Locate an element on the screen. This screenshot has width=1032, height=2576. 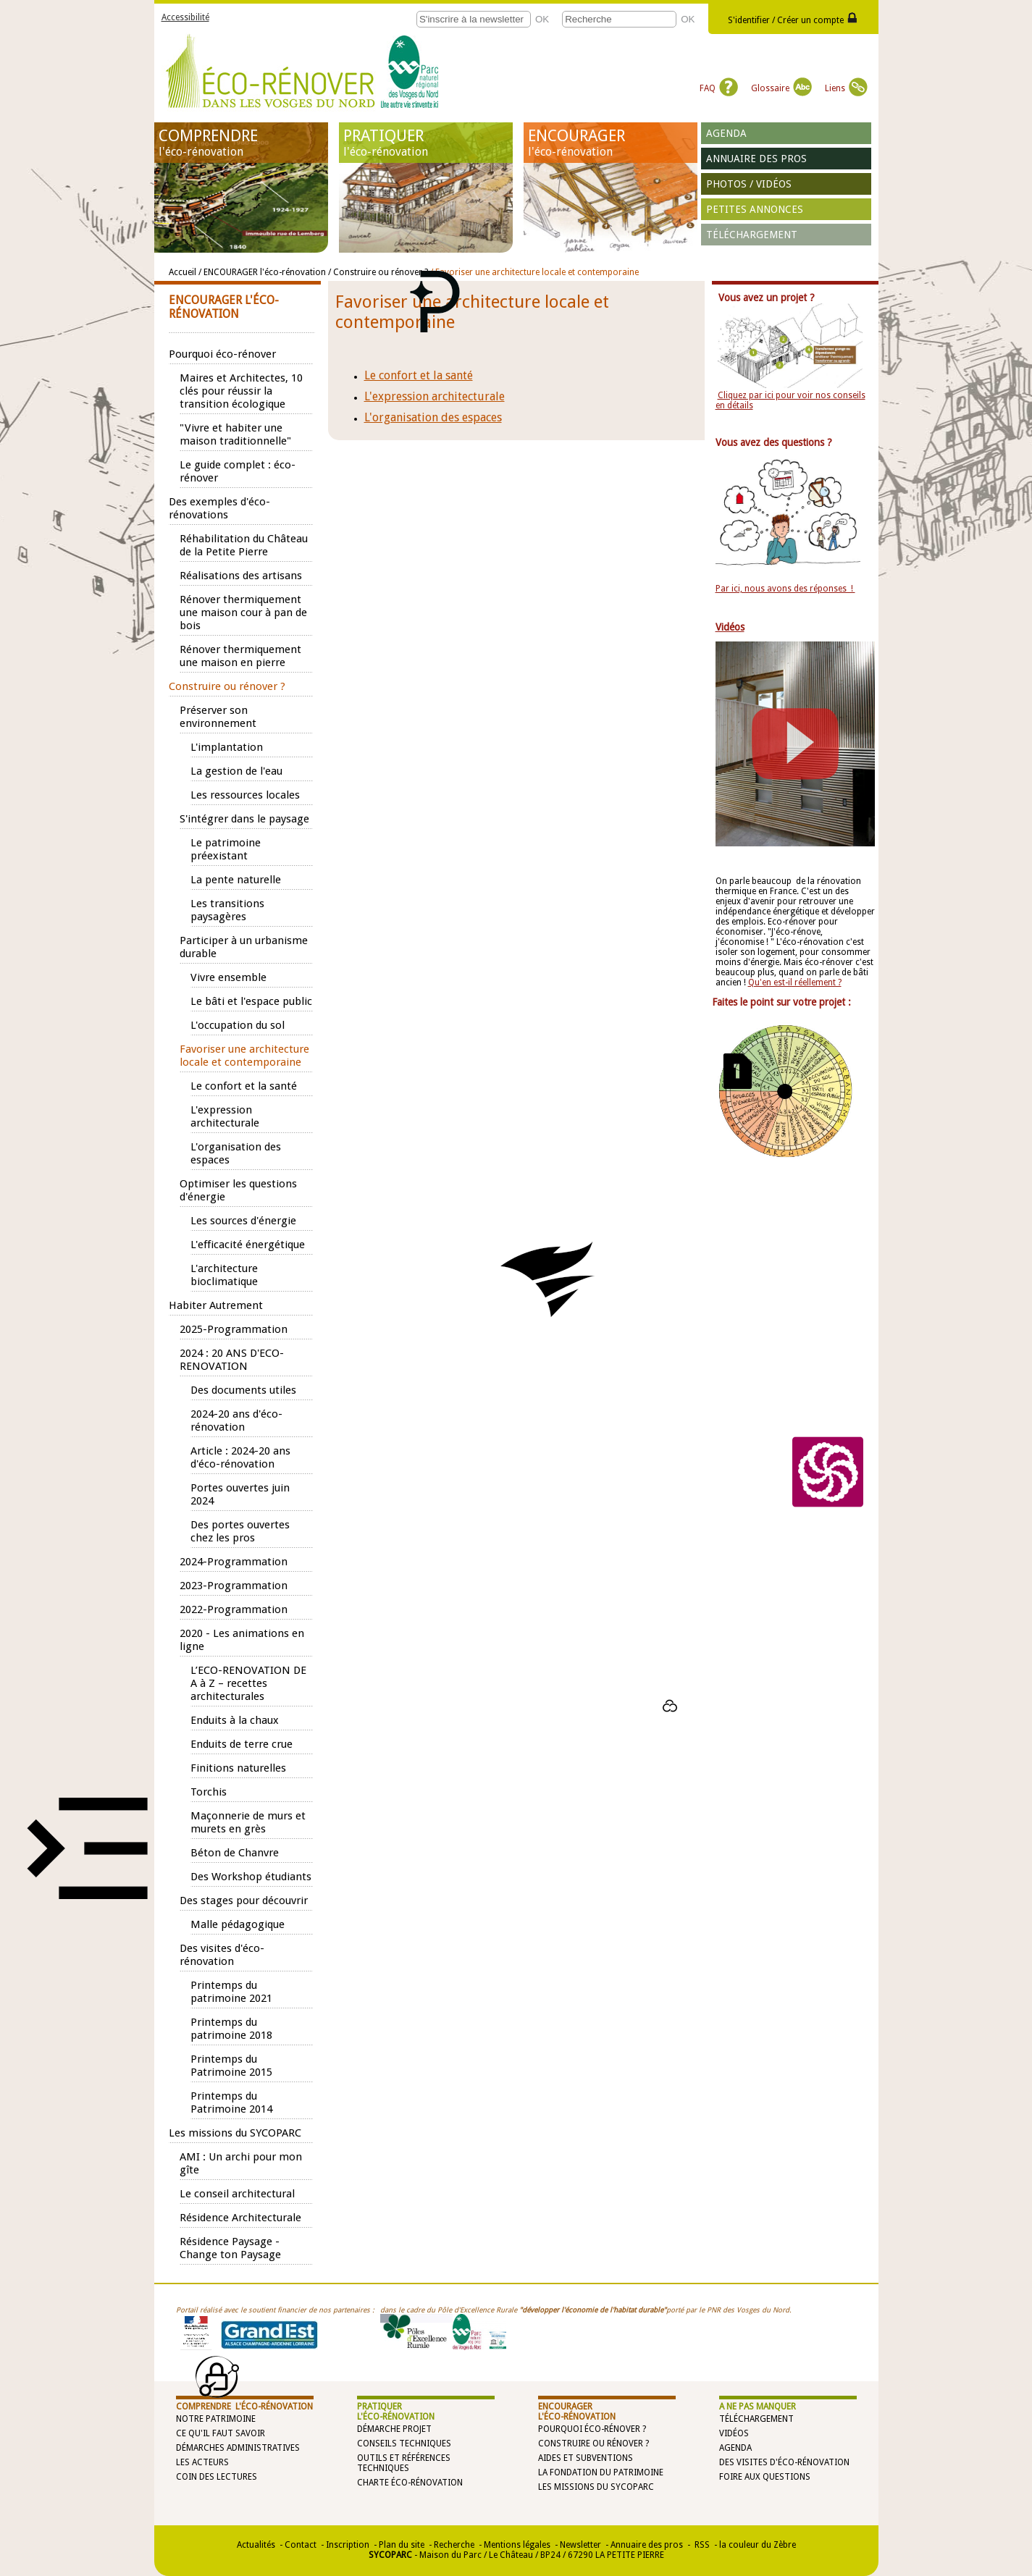
indicates primary SIM card slot (SIM 1) is located at coordinates (737, 1071).